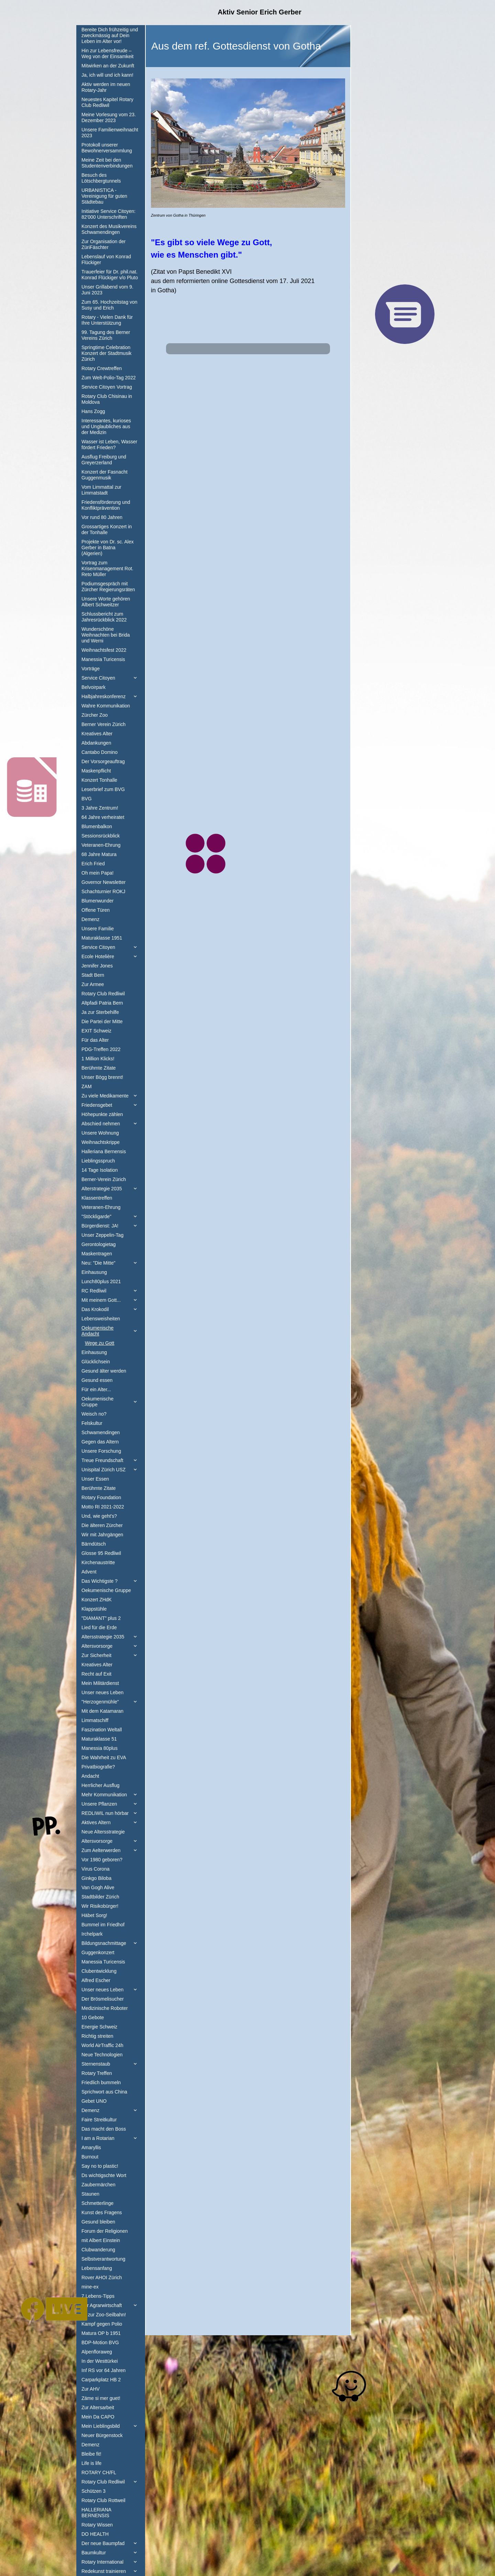  Describe the element at coordinates (32, 787) in the screenshot. I see `open LibreOffice Base database application` at that location.